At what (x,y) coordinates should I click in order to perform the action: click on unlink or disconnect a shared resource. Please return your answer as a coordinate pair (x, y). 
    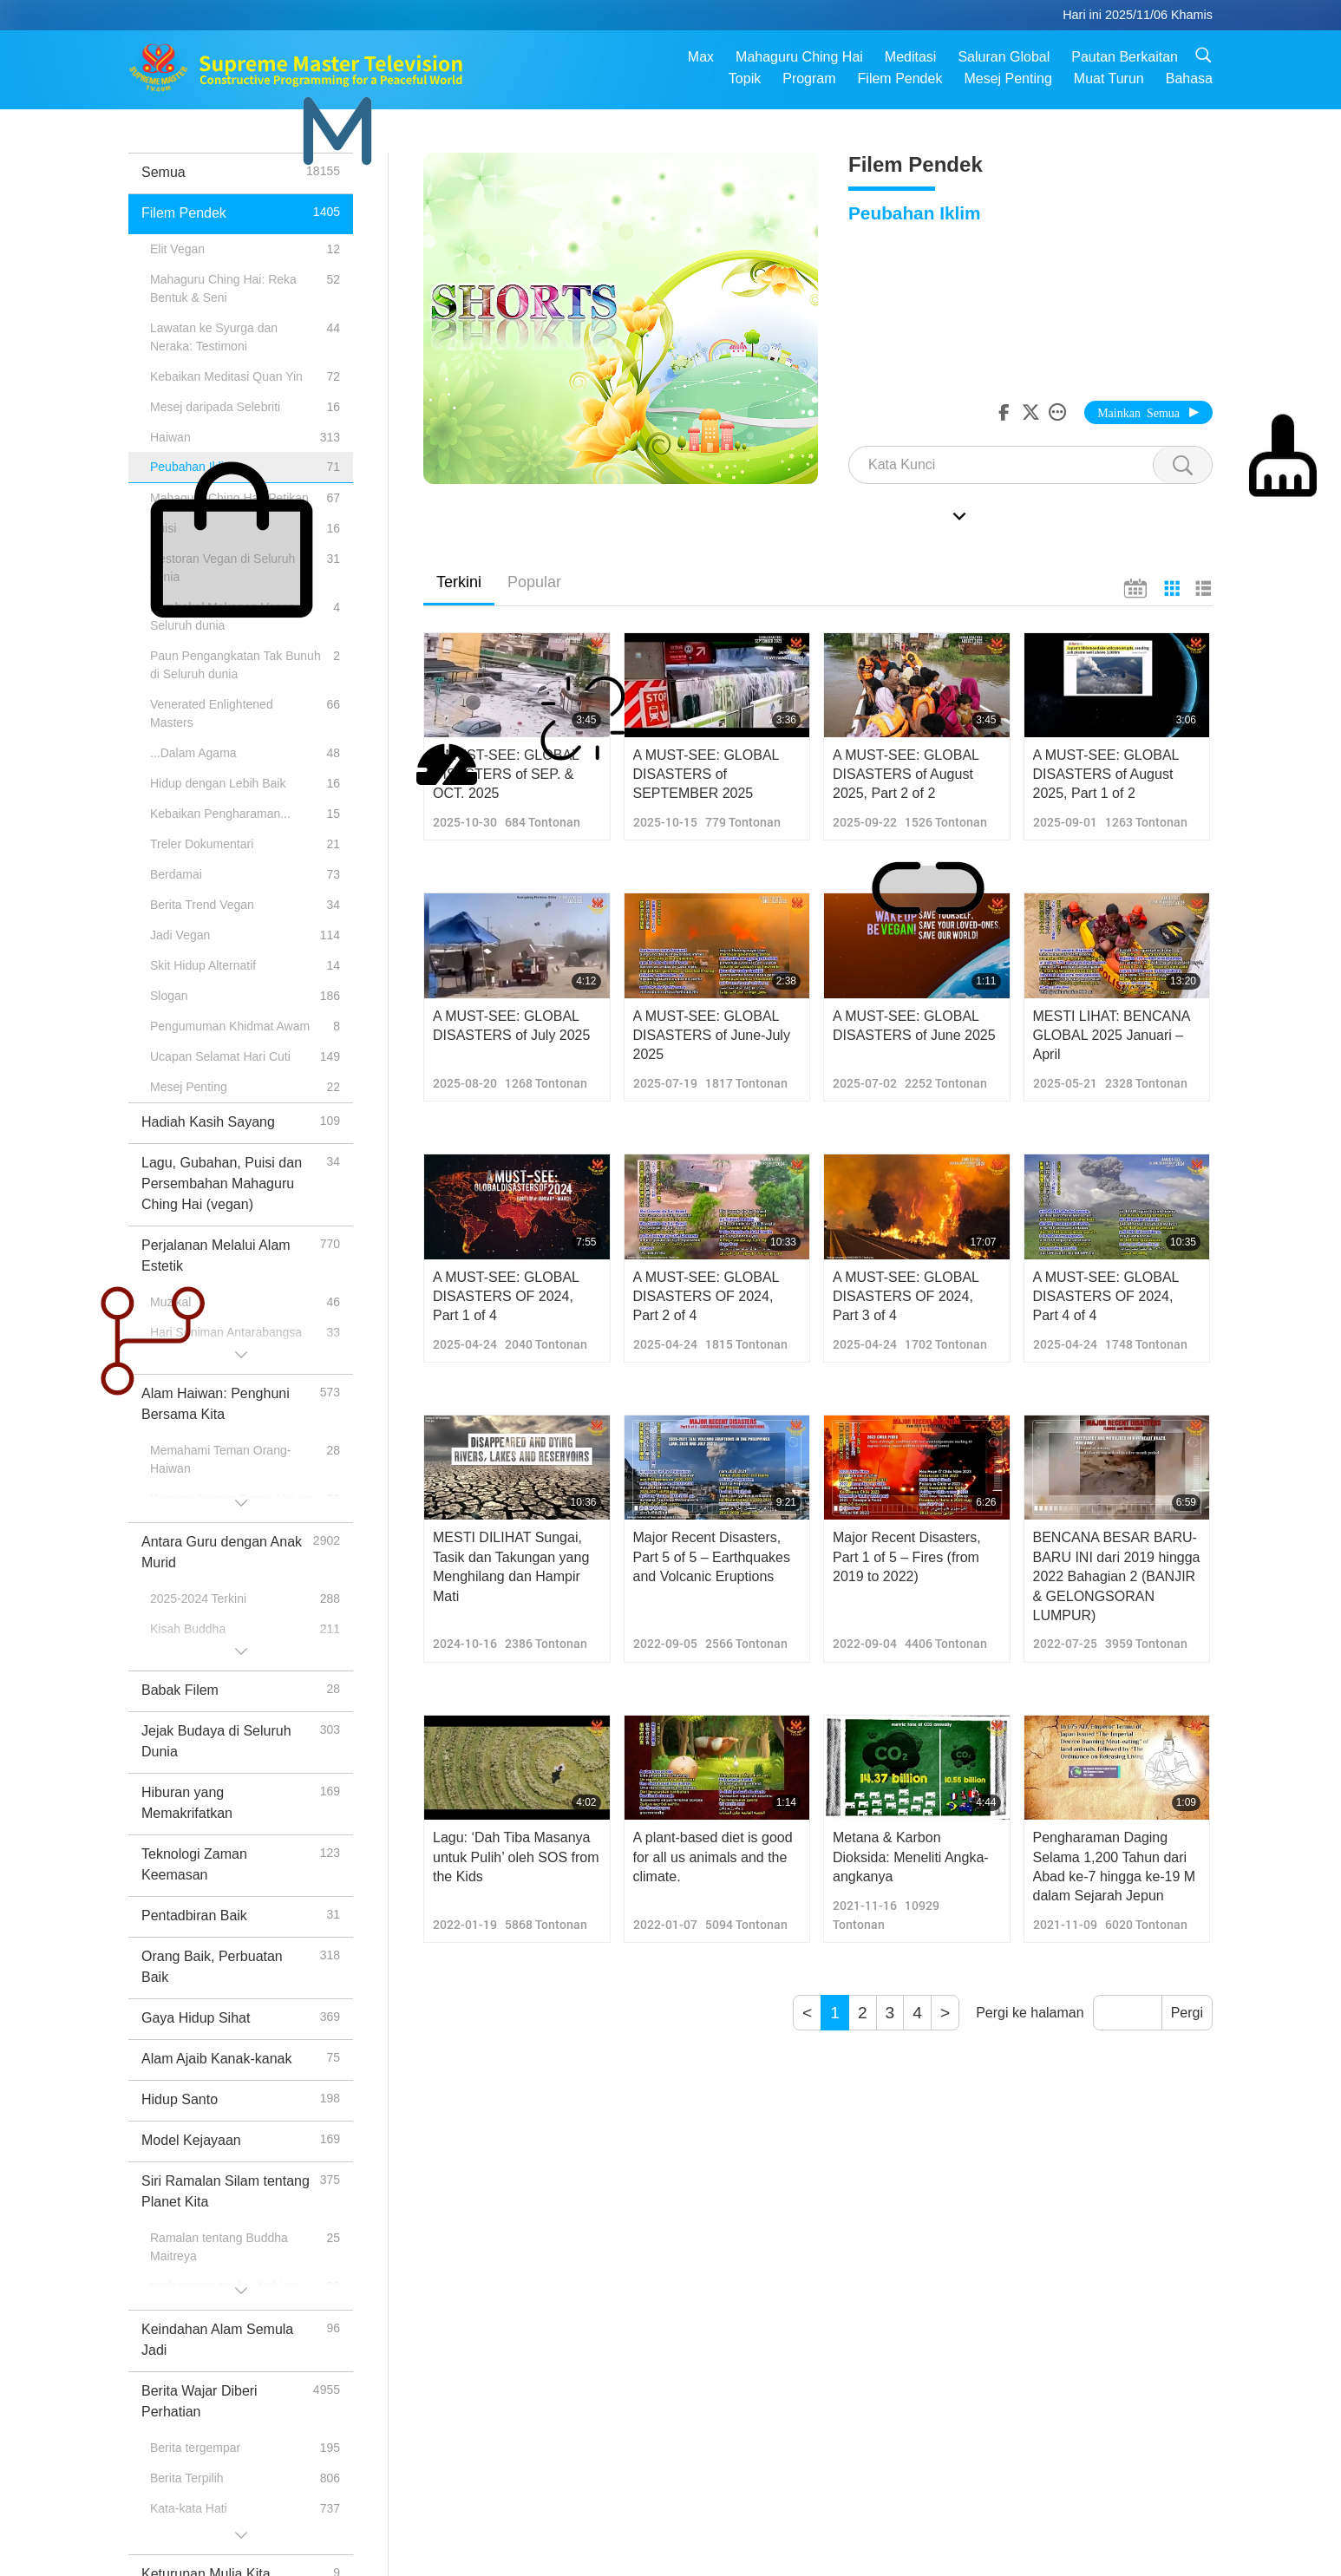
    Looking at the image, I should click on (928, 888).